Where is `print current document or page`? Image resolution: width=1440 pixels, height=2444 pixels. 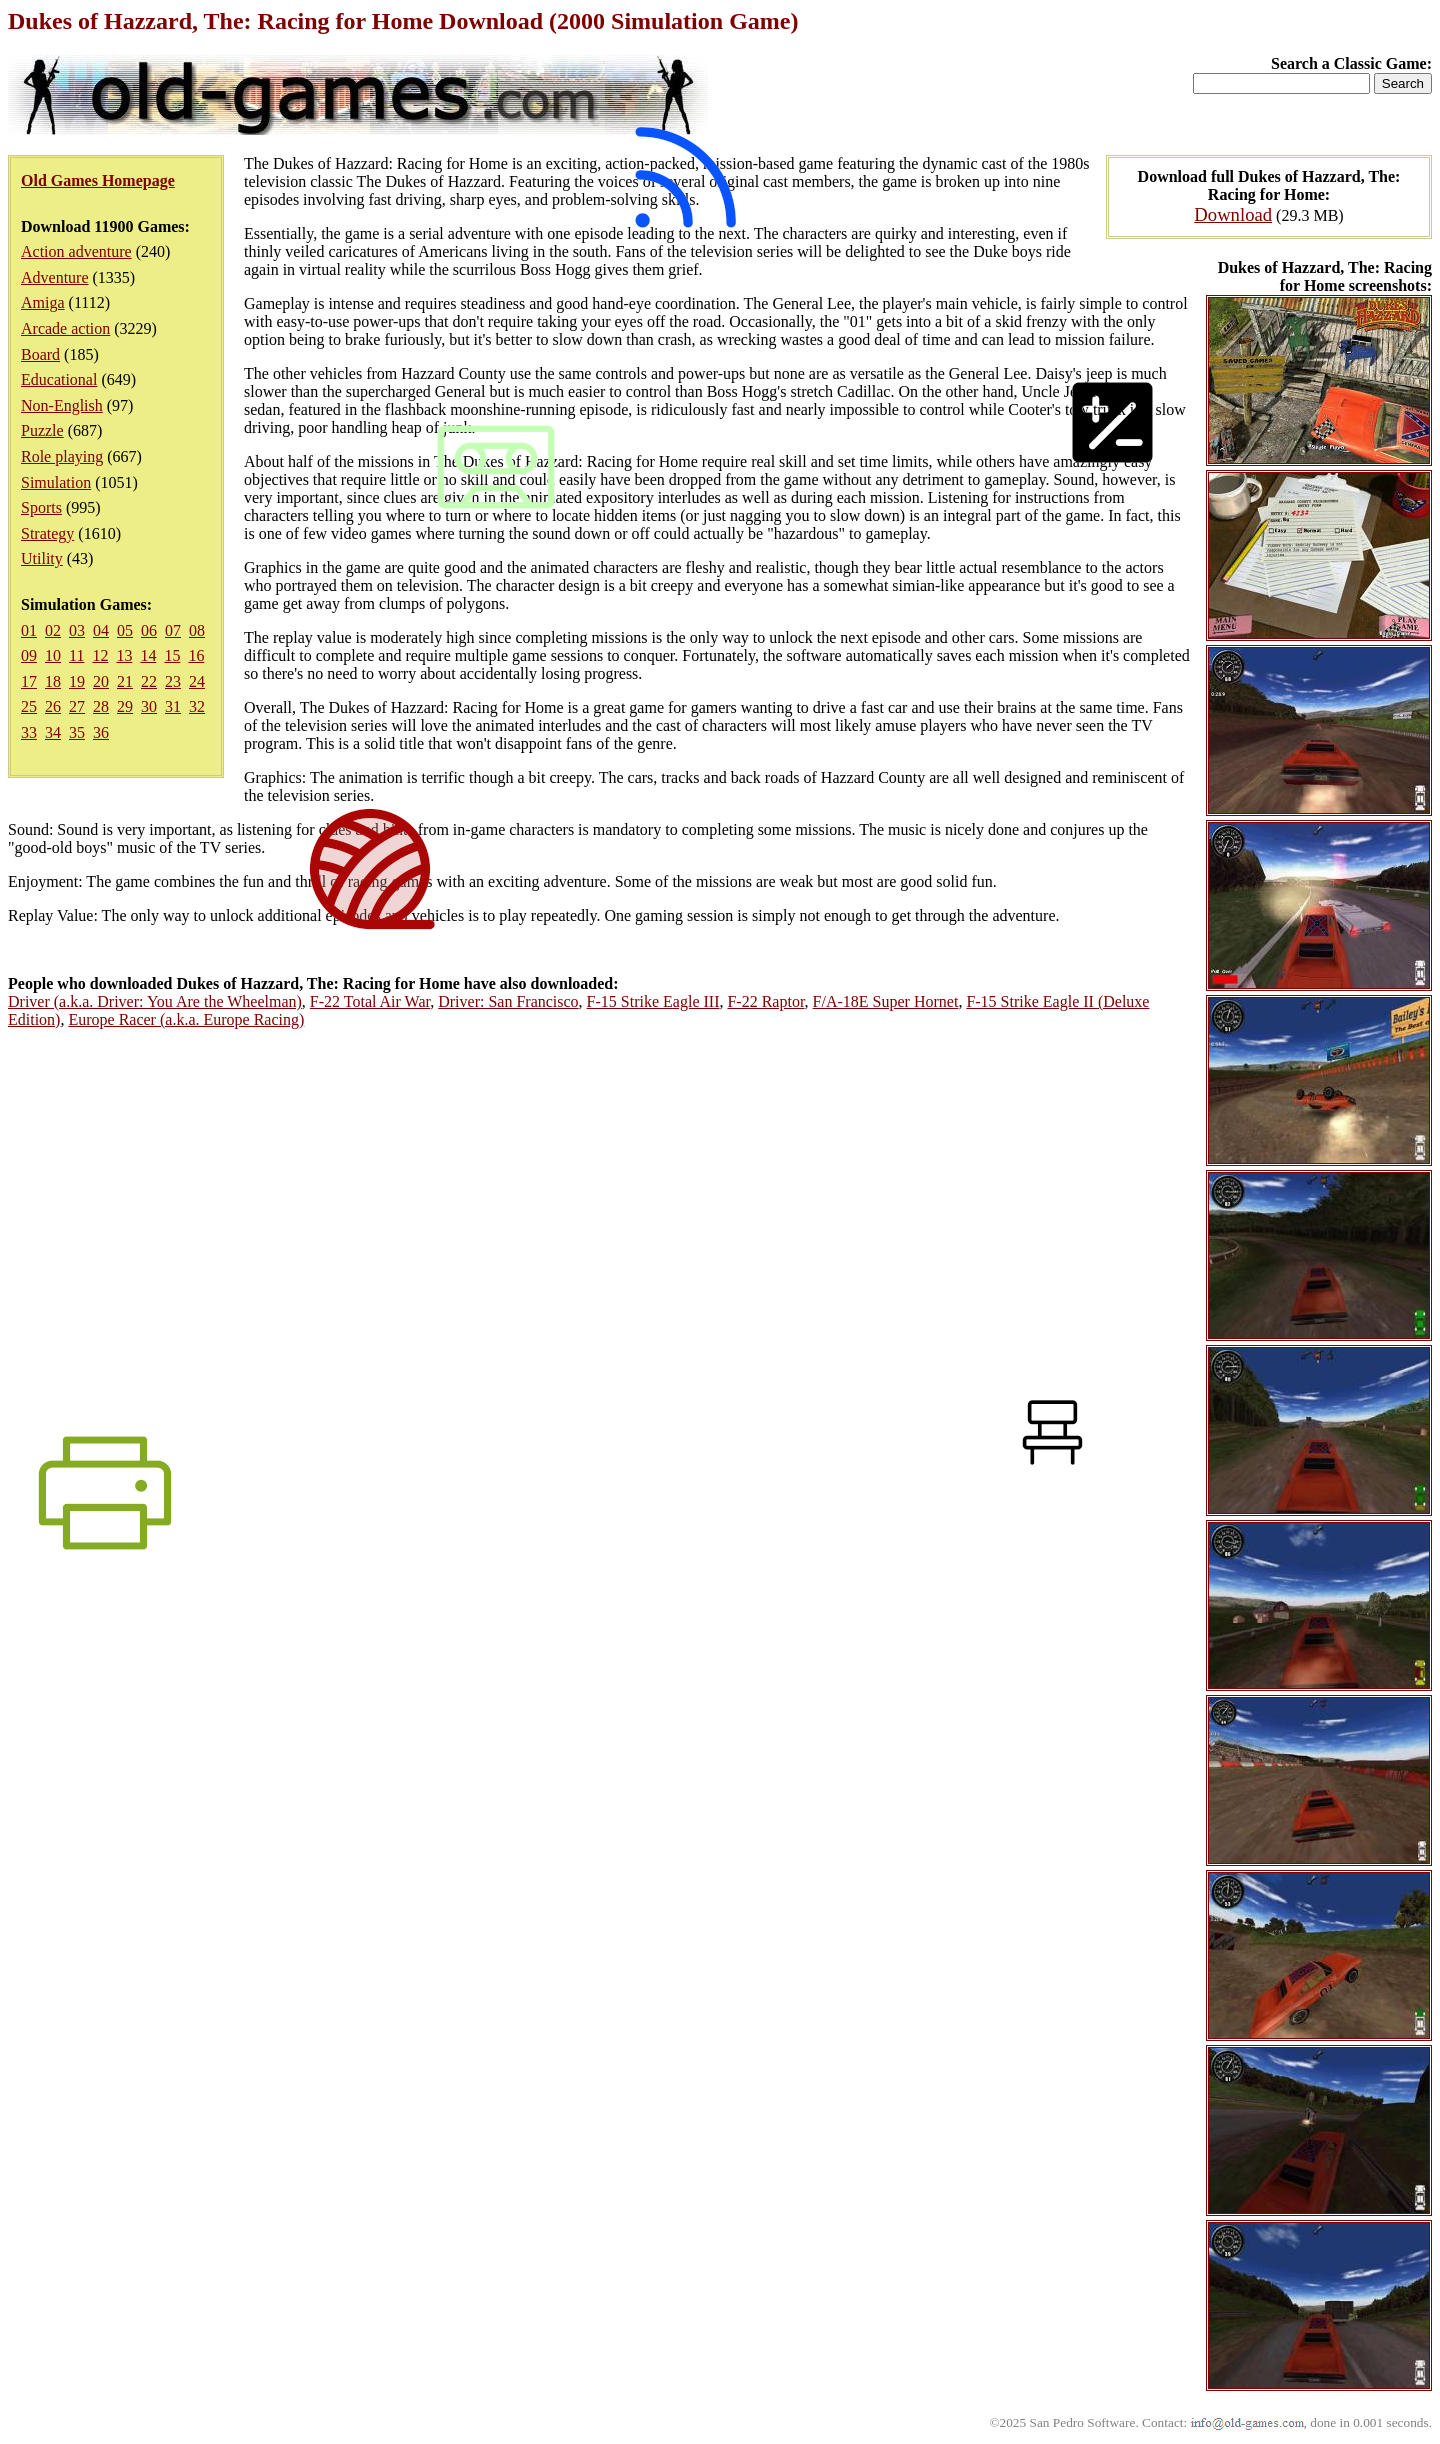
print current document or page is located at coordinates (105, 1493).